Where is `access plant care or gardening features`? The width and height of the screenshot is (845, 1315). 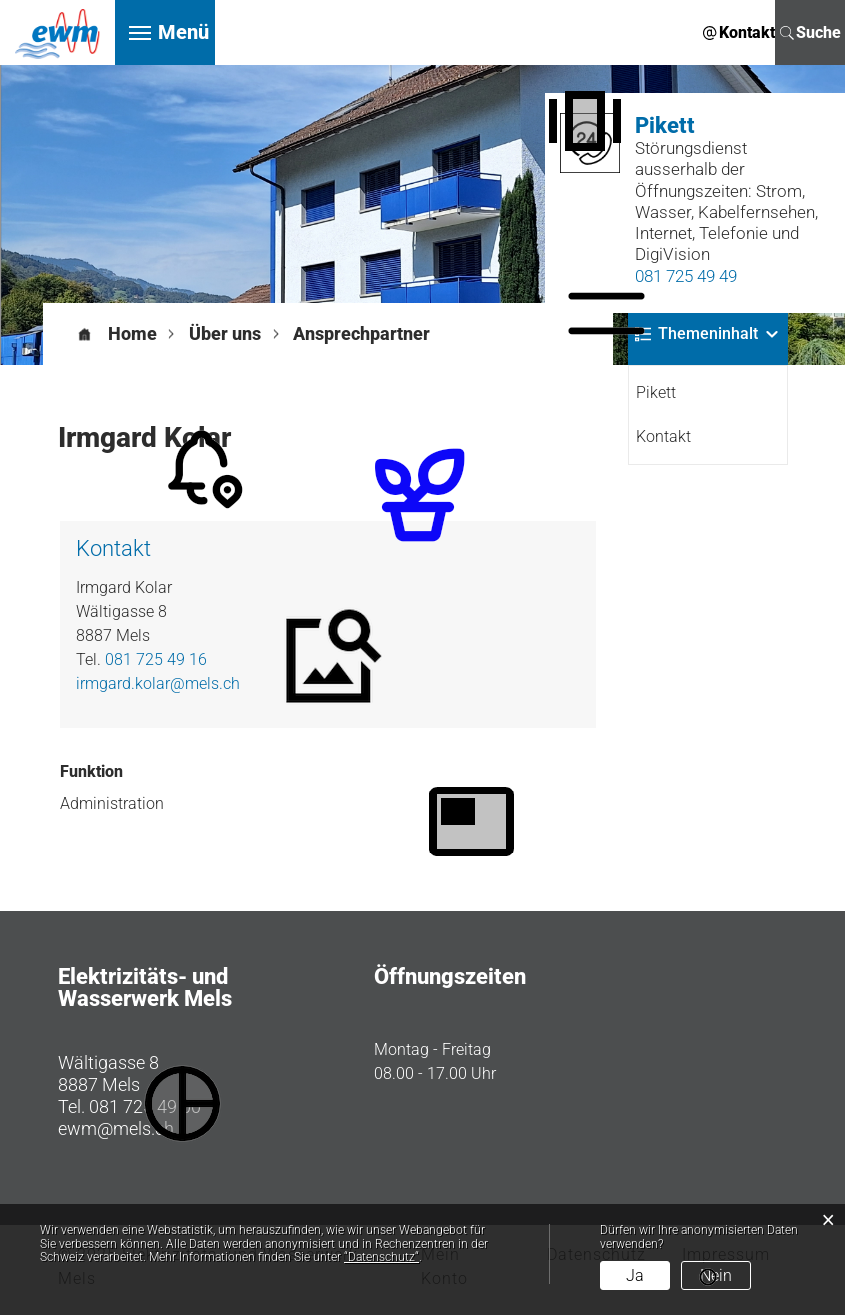
access plant care or gardening features is located at coordinates (418, 495).